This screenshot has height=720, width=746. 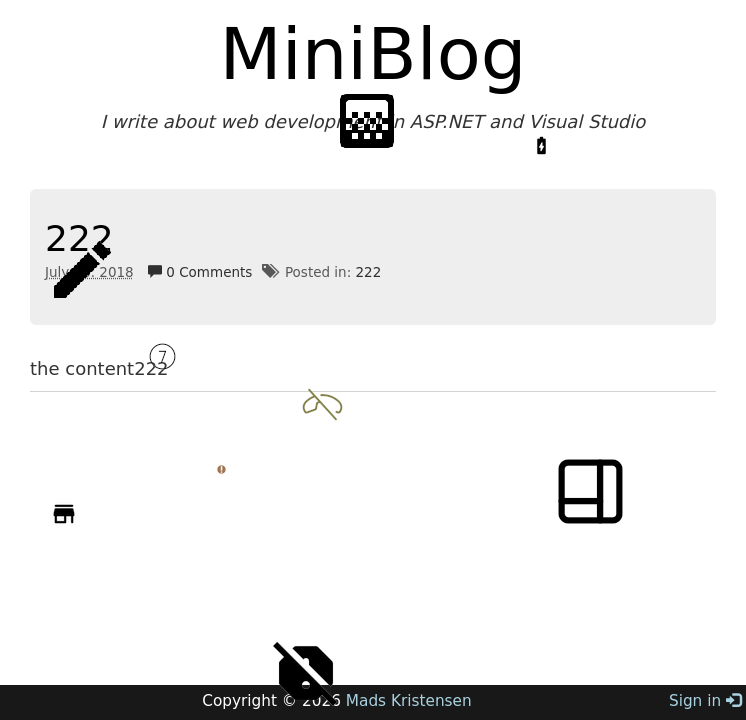 I want to click on toggle right and bottom panel layout, so click(x=590, y=491).